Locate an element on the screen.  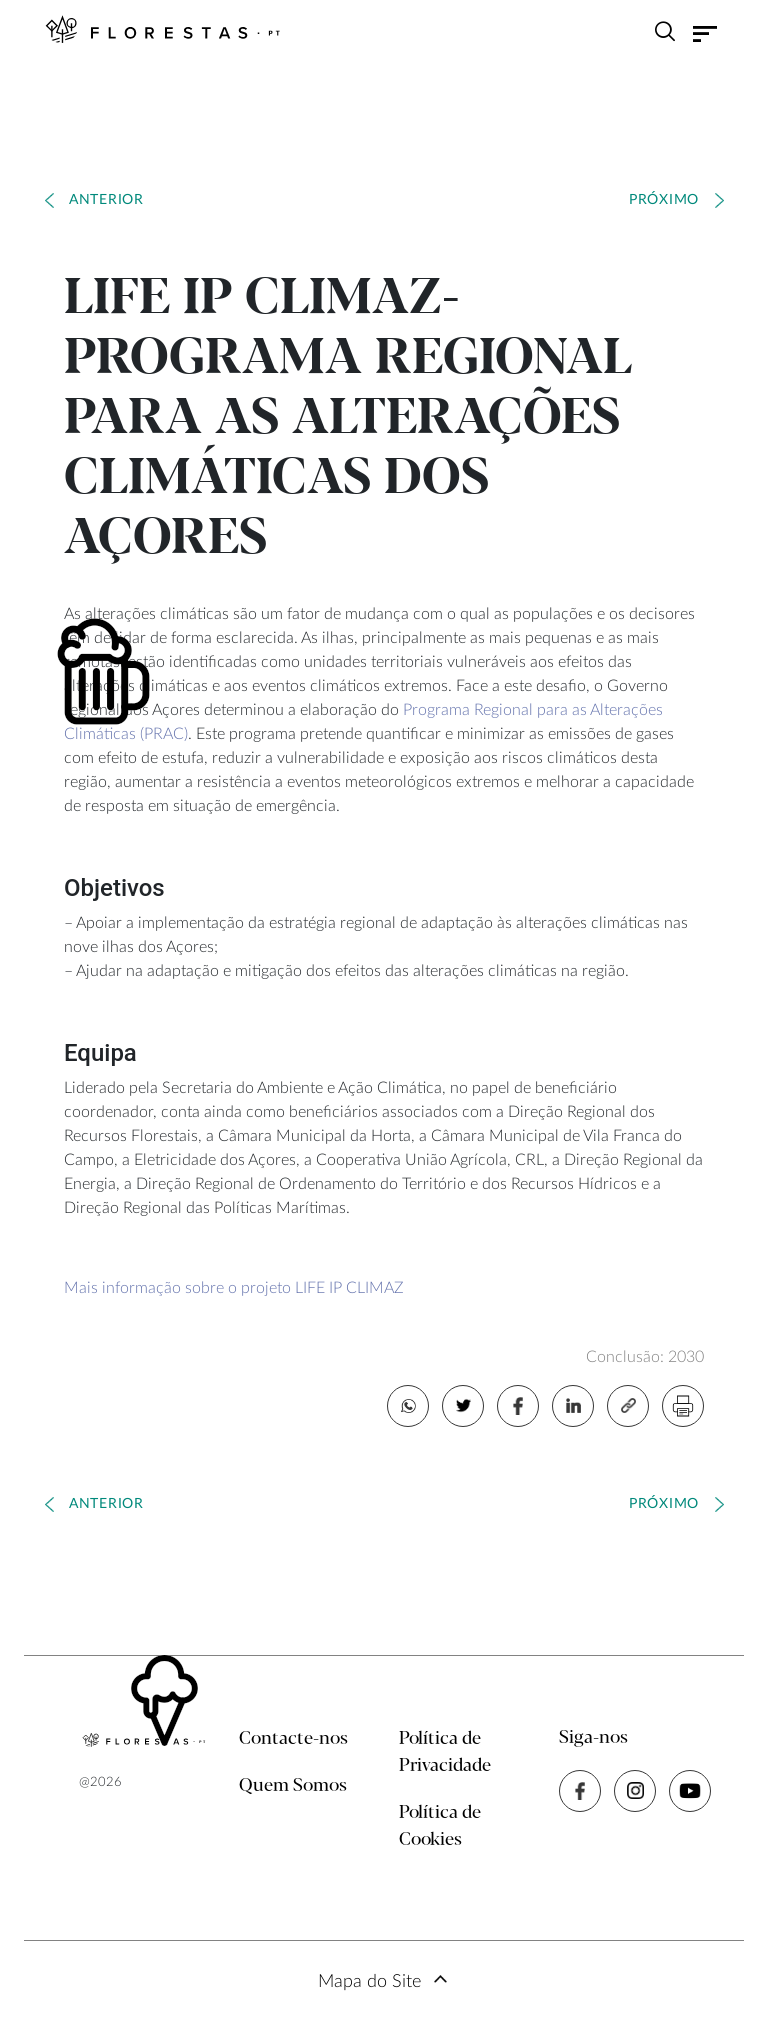
browse nearby bars or breweries is located at coordinates (103, 671).